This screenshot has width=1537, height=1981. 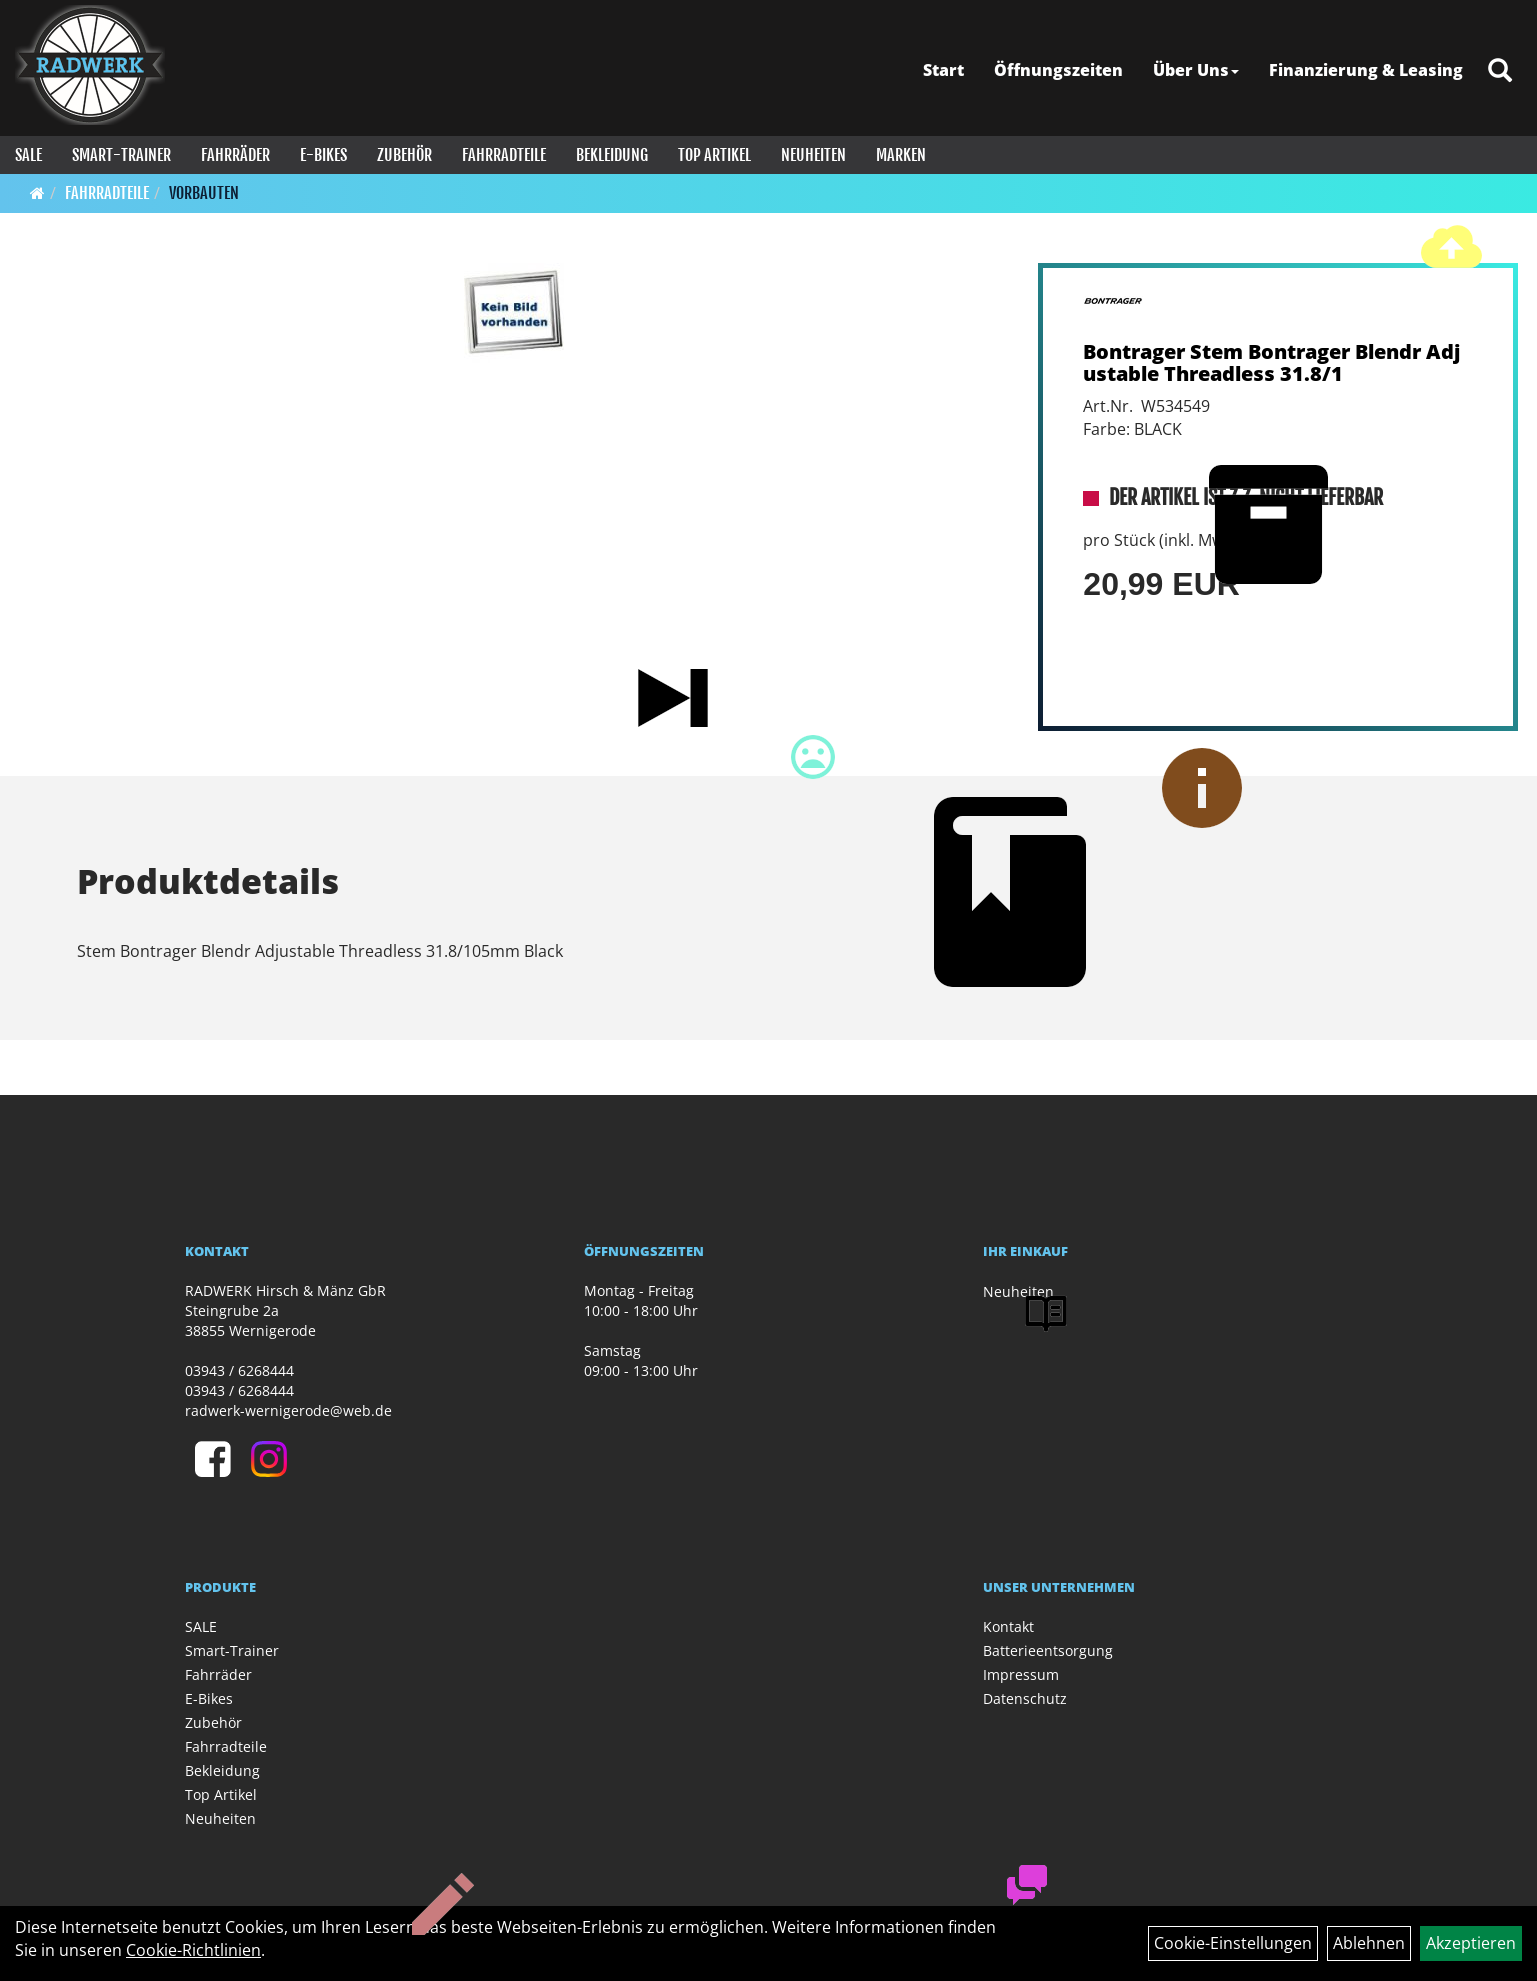 What do you see at coordinates (443, 1904) in the screenshot?
I see `edit this item` at bounding box center [443, 1904].